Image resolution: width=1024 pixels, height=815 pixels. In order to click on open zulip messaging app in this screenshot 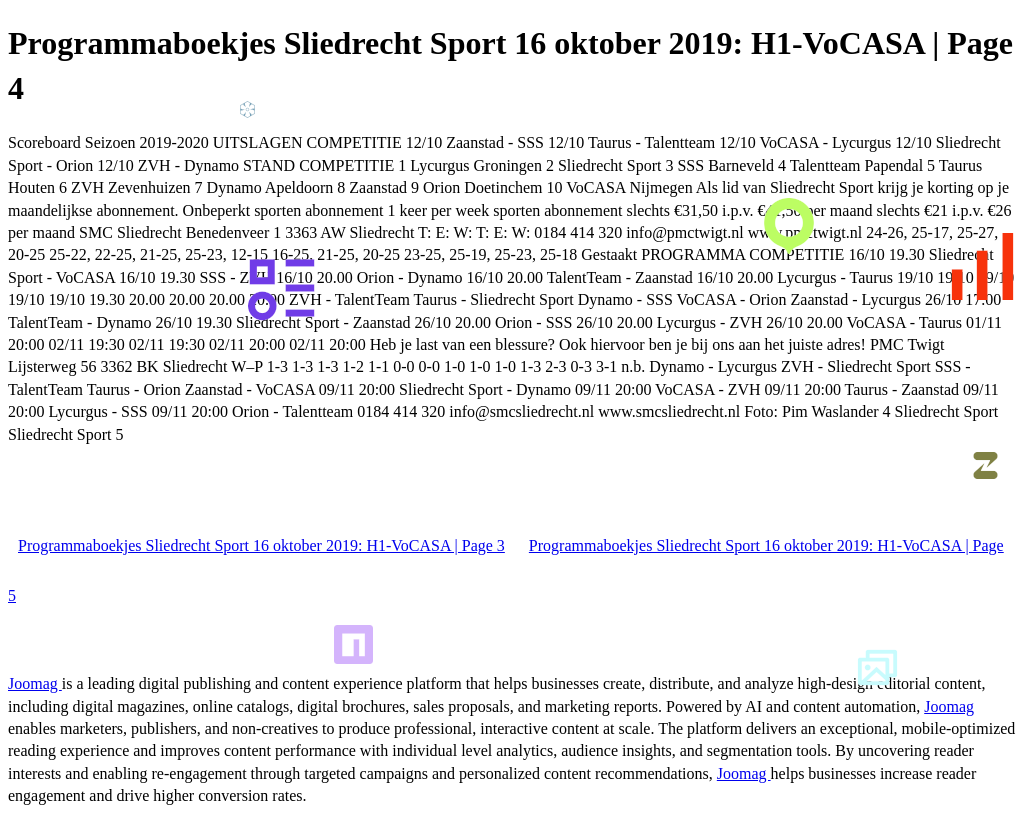, I will do `click(985, 465)`.